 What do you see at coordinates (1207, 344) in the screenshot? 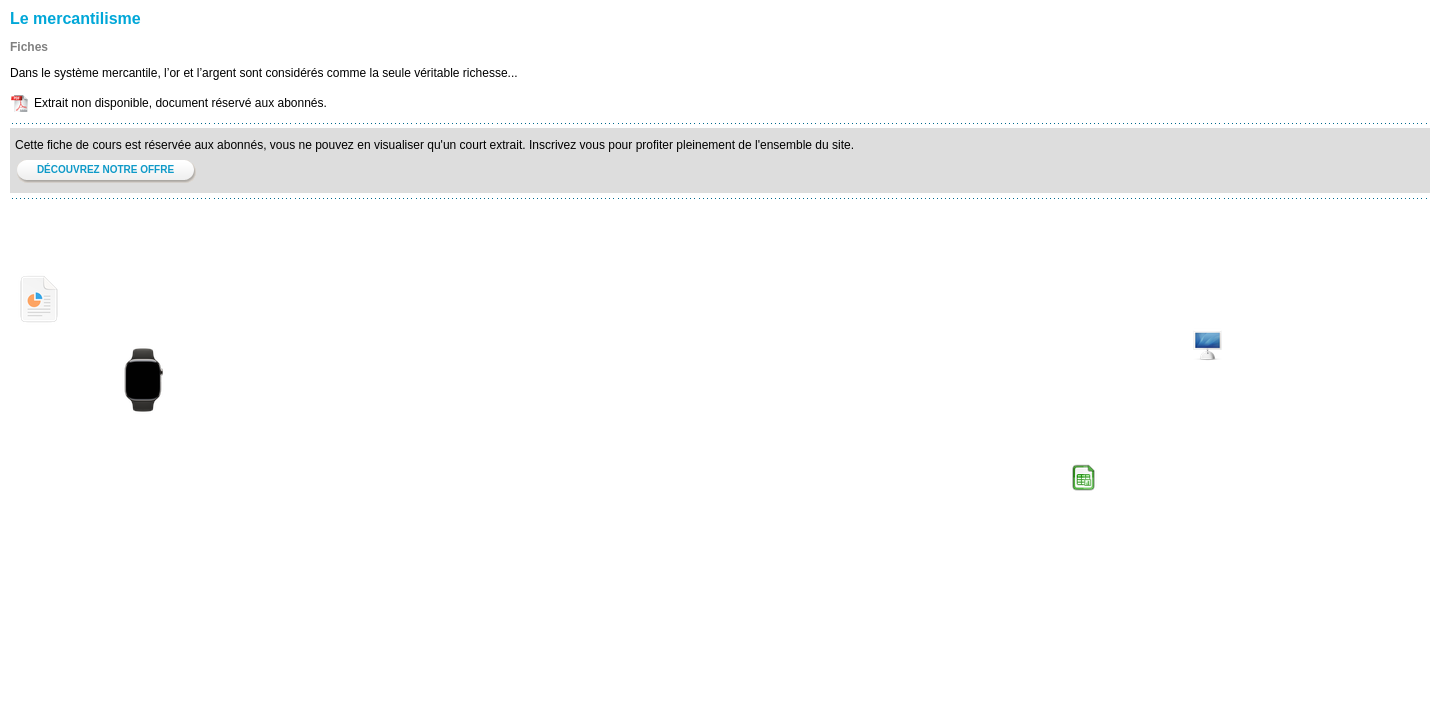
I see `represents an imac g4 device in system settings` at bounding box center [1207, 344].